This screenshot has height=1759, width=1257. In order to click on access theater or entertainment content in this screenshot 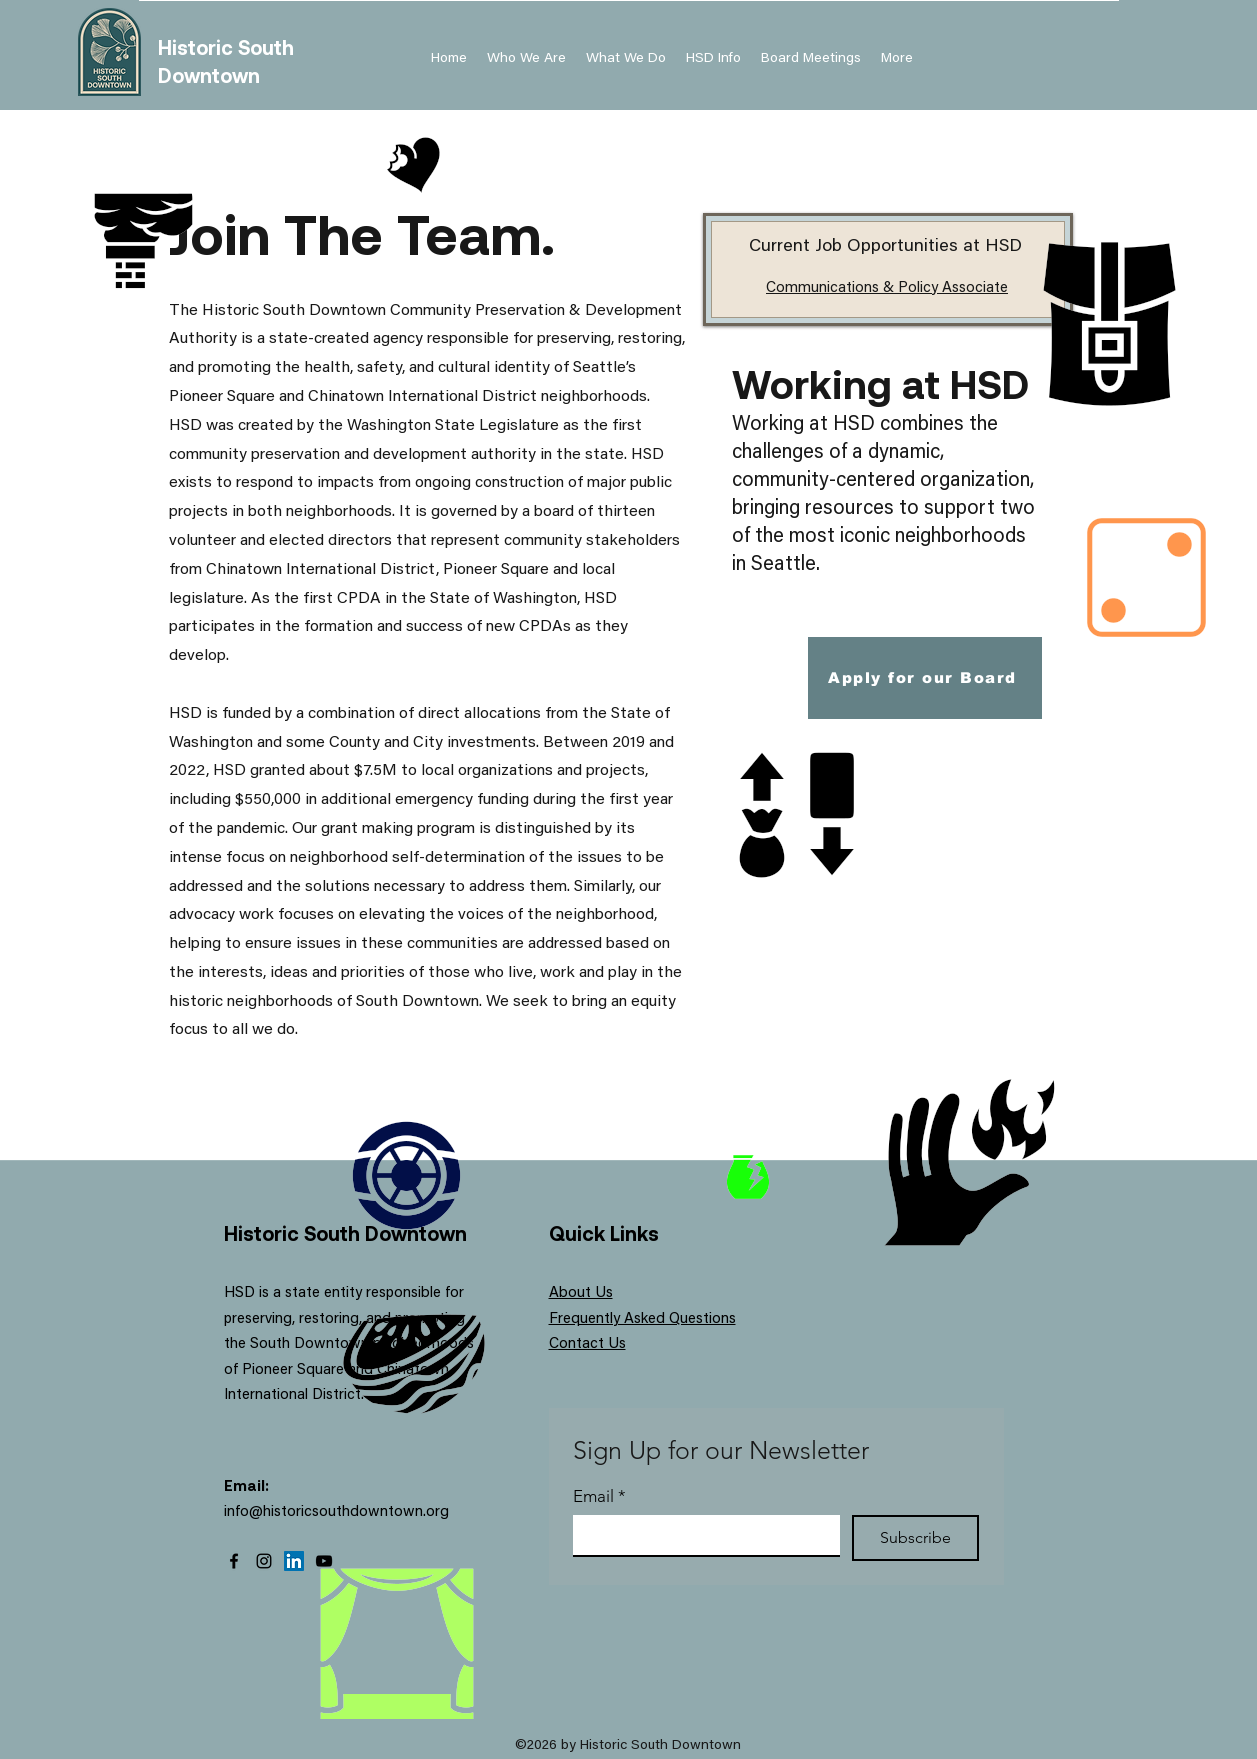, I will do `click(397, 1645)`.